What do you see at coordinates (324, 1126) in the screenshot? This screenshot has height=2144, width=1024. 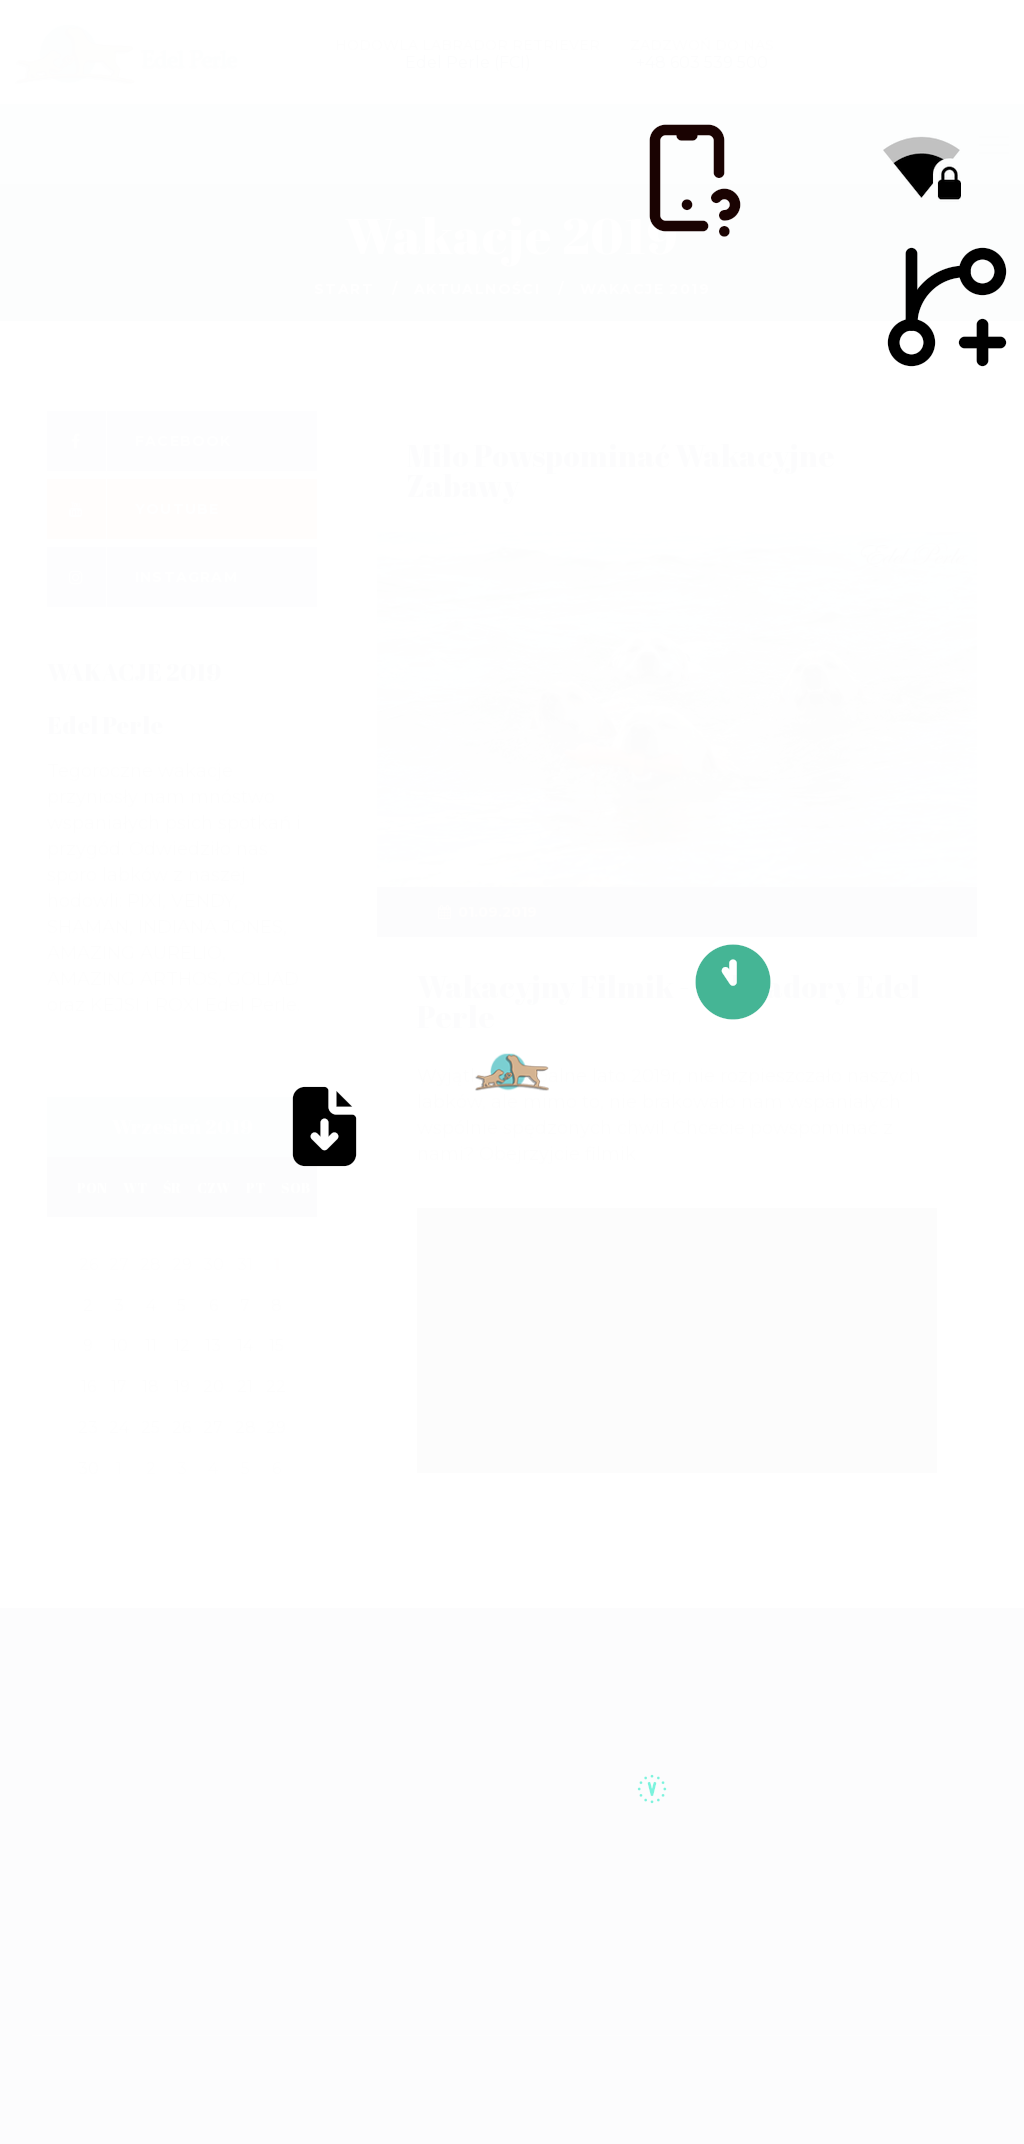 I see `download a file` at bounding box center [324, 1126].